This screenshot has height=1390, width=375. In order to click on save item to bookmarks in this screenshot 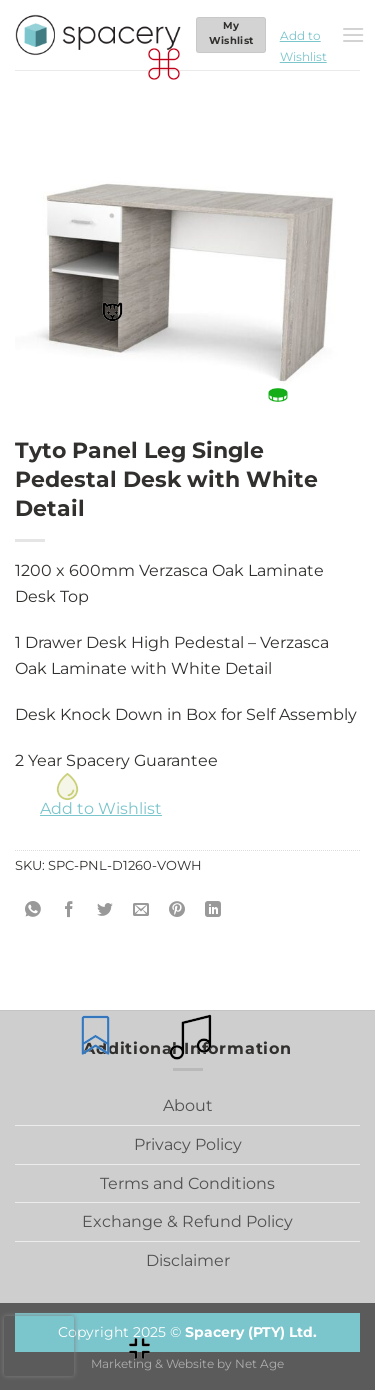, I will do `click(95, 1034)`.